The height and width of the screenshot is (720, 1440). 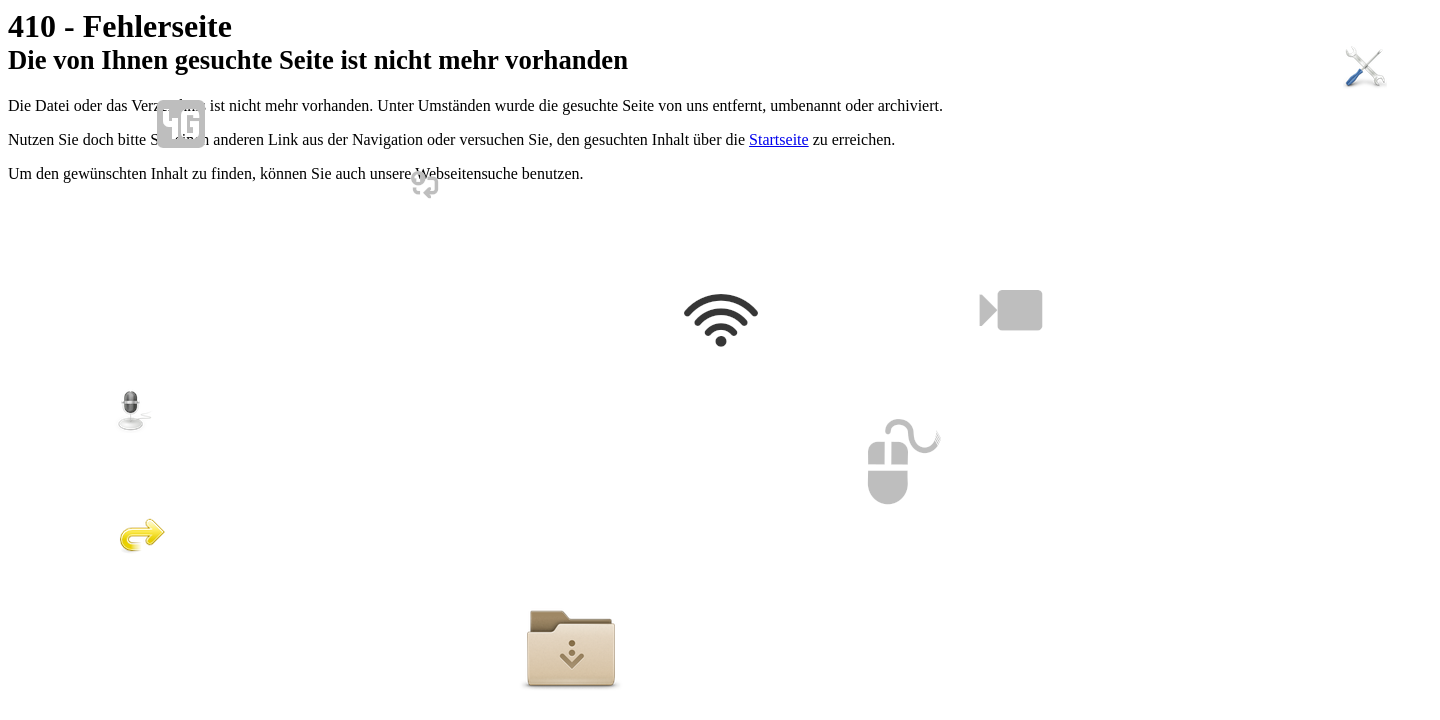 I want to click on redo last undone action, so click(x=142, y=533).